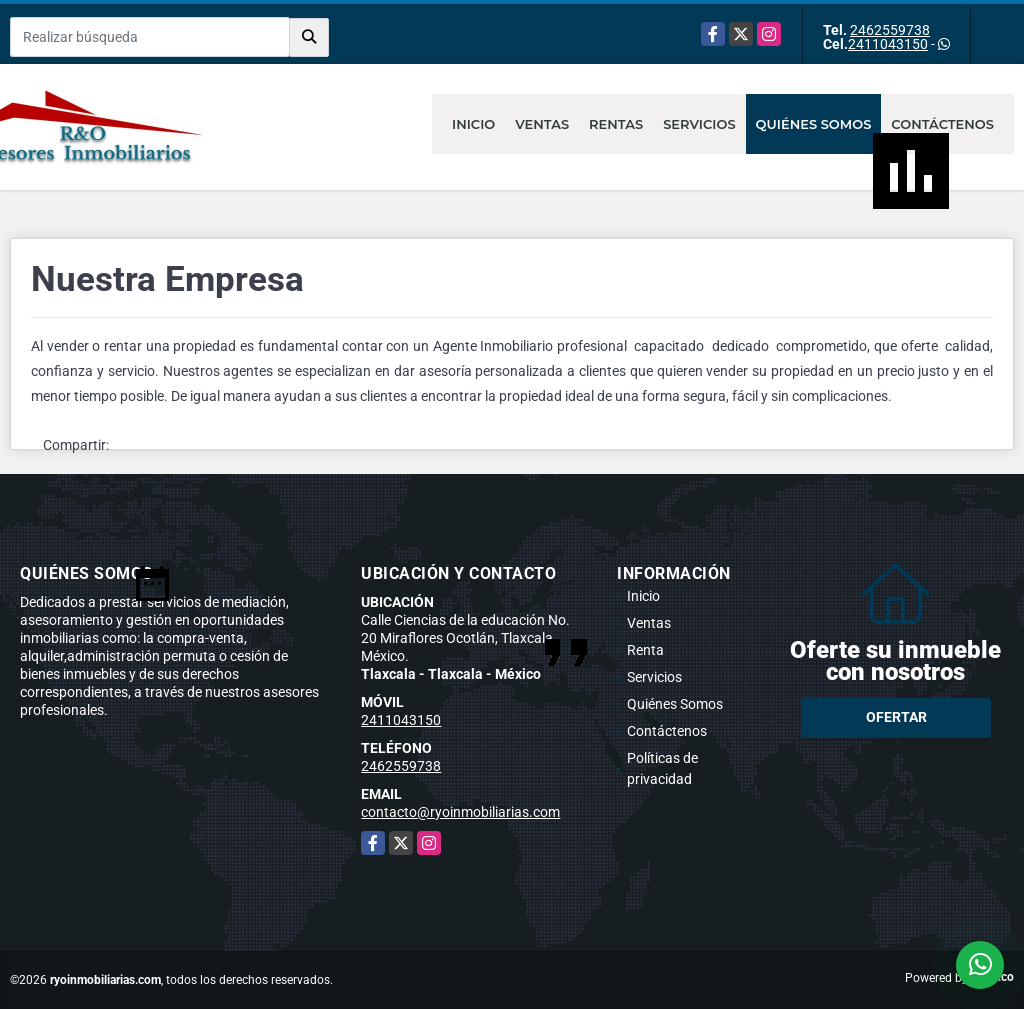 The height and width of the screenshot is (1009, 1024). Describe the element at coordinates (565, 652) in the screenshot. I see `insert a block quote` at that location.